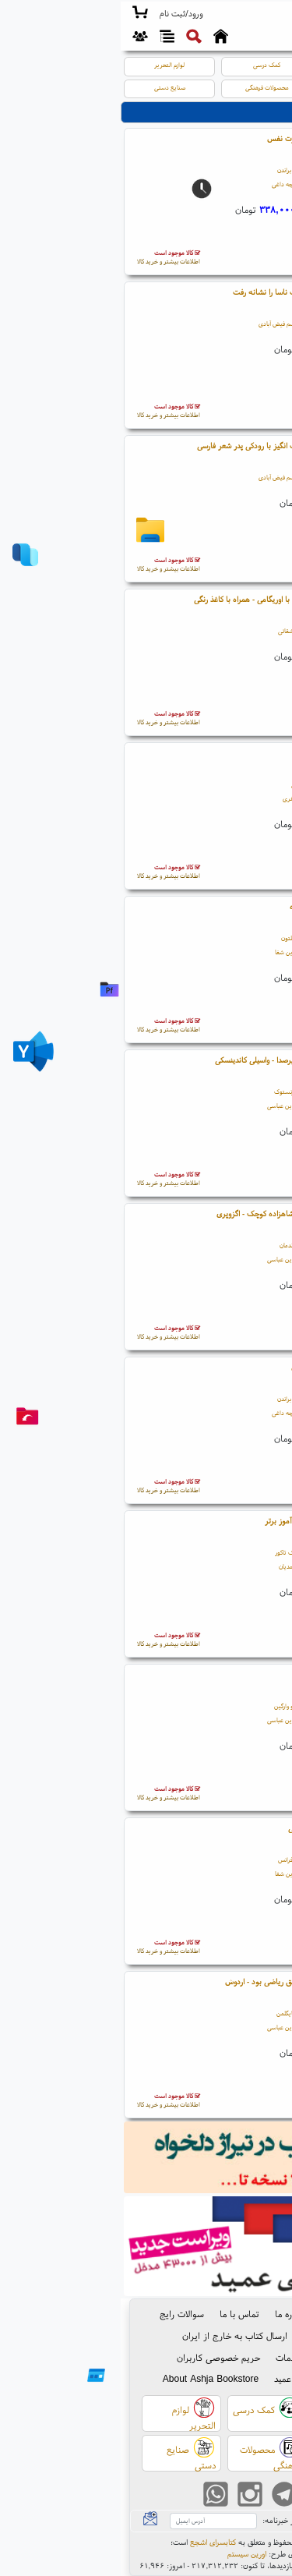  What do you see at coordinates (202, 189) in the screenshot?
I see `indicates urgent or time-sensitive status` at bounding box center [202, 189].